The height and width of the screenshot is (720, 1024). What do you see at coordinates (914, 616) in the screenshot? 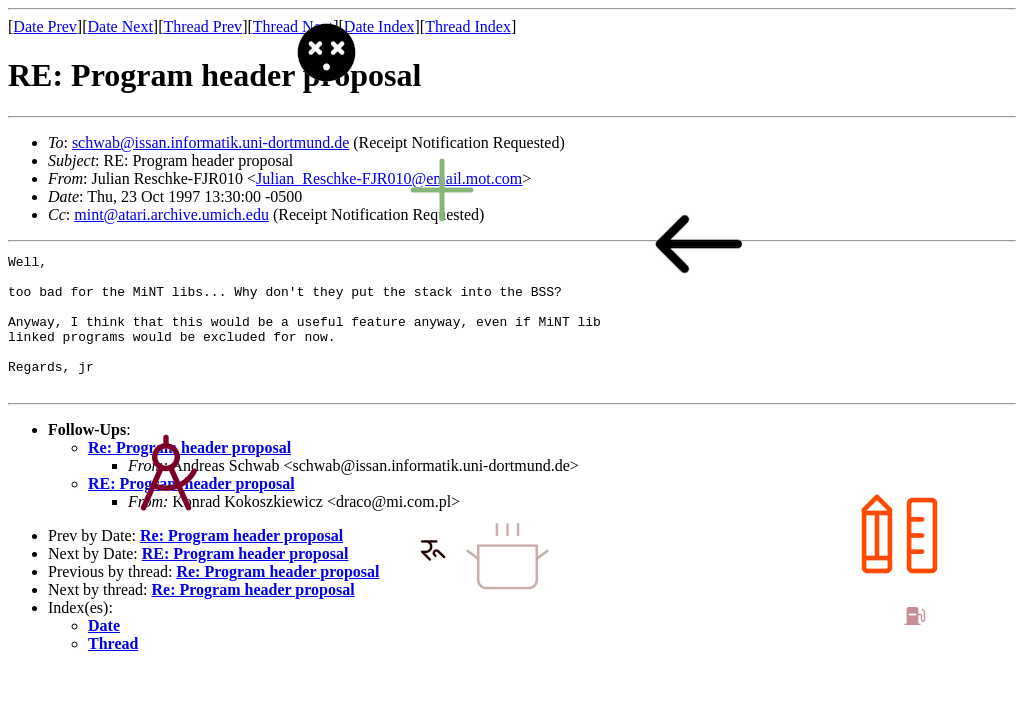
I see `find nearby gas stations` at bounding box center [914, 616].